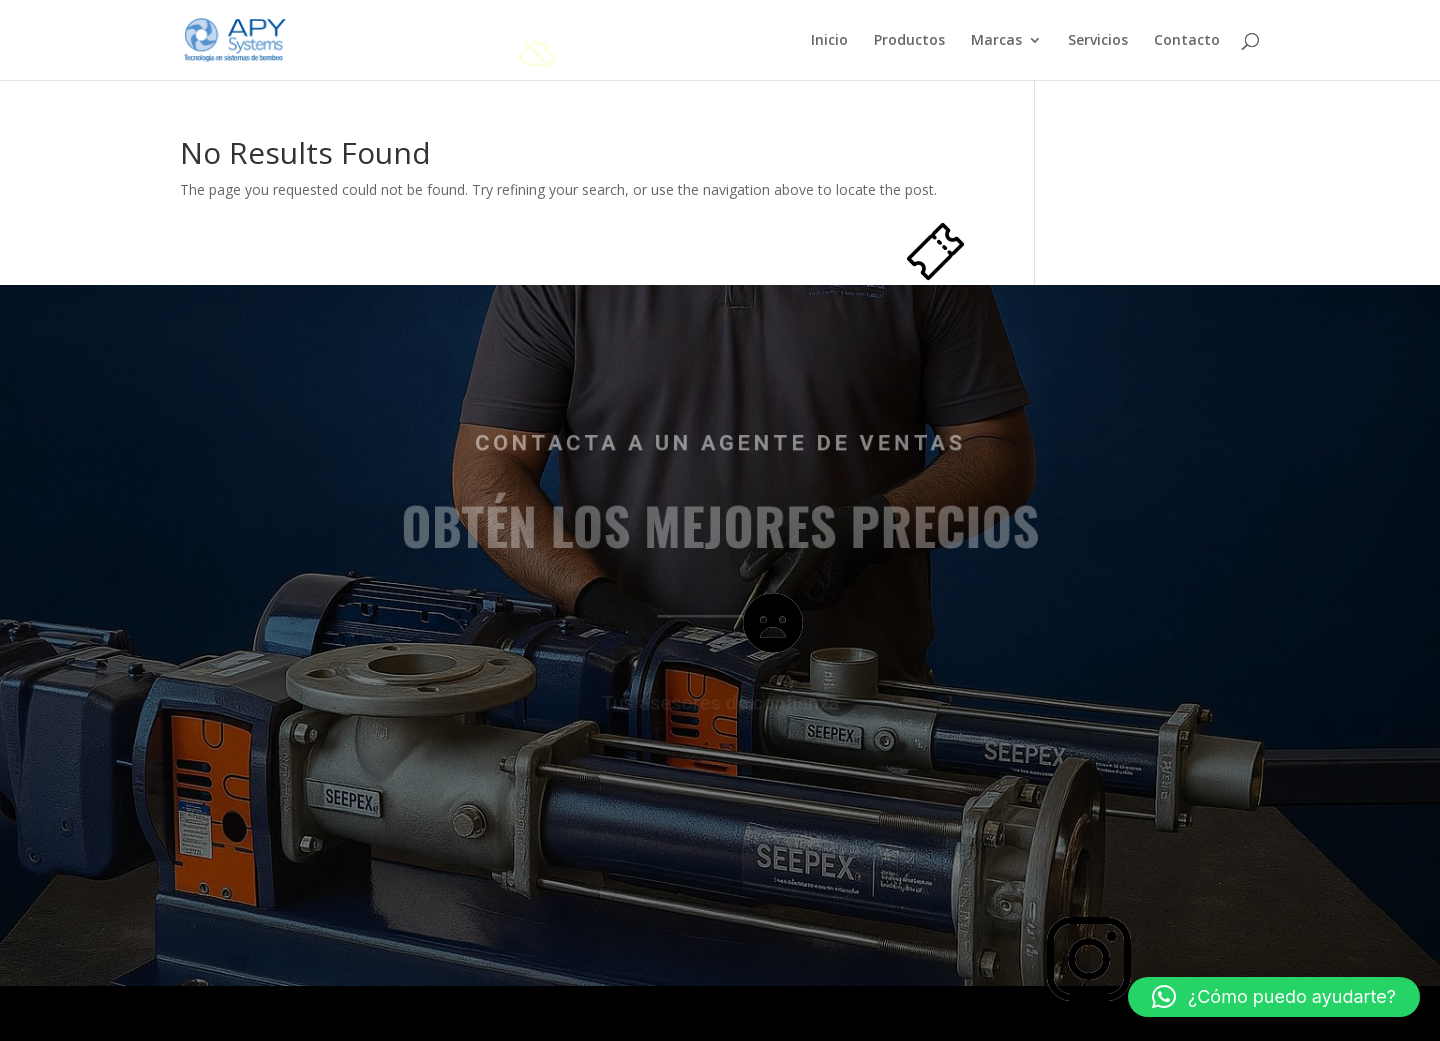 The width and height of the screenshot is (1440, 1041). What do you see at coordinates (773, 623) in the screenshot?
I see `rate experience as negative or unsatisfied` at bounding box center [773, 623].